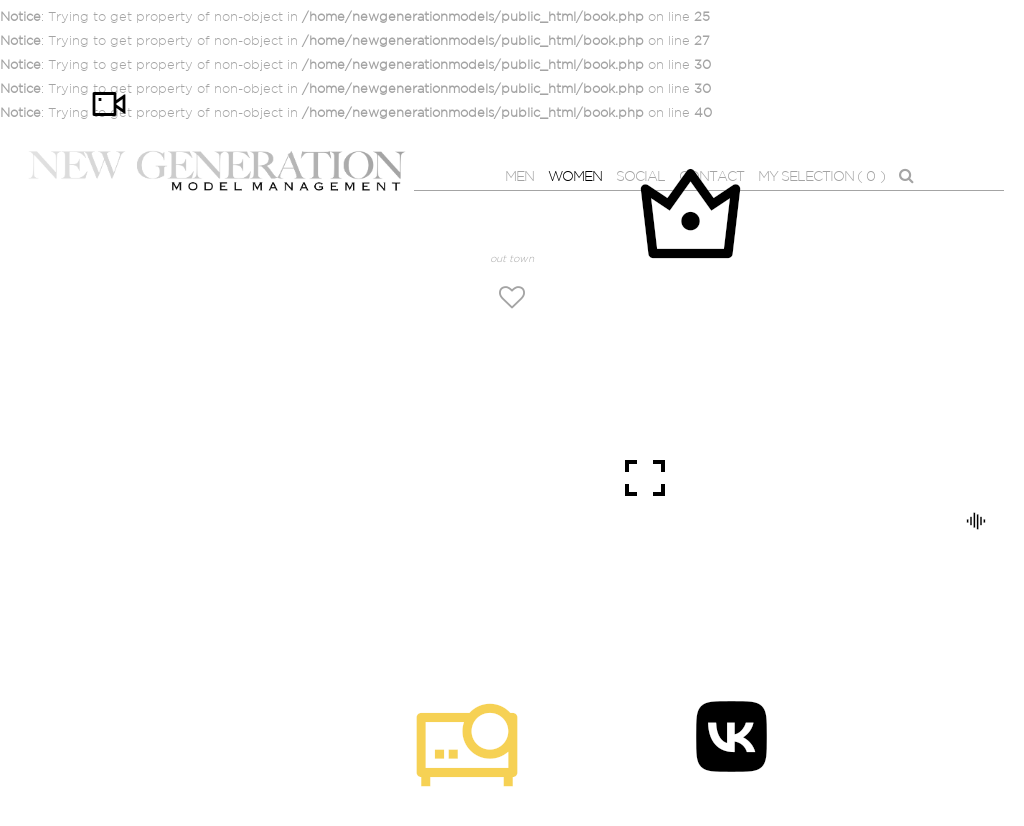 Image resolution: width=1024 pixels, height=826 pixels. Describe the element at coordinates (976, 521) in the screenshot. I see `voice recognition or audio input active` at that location.